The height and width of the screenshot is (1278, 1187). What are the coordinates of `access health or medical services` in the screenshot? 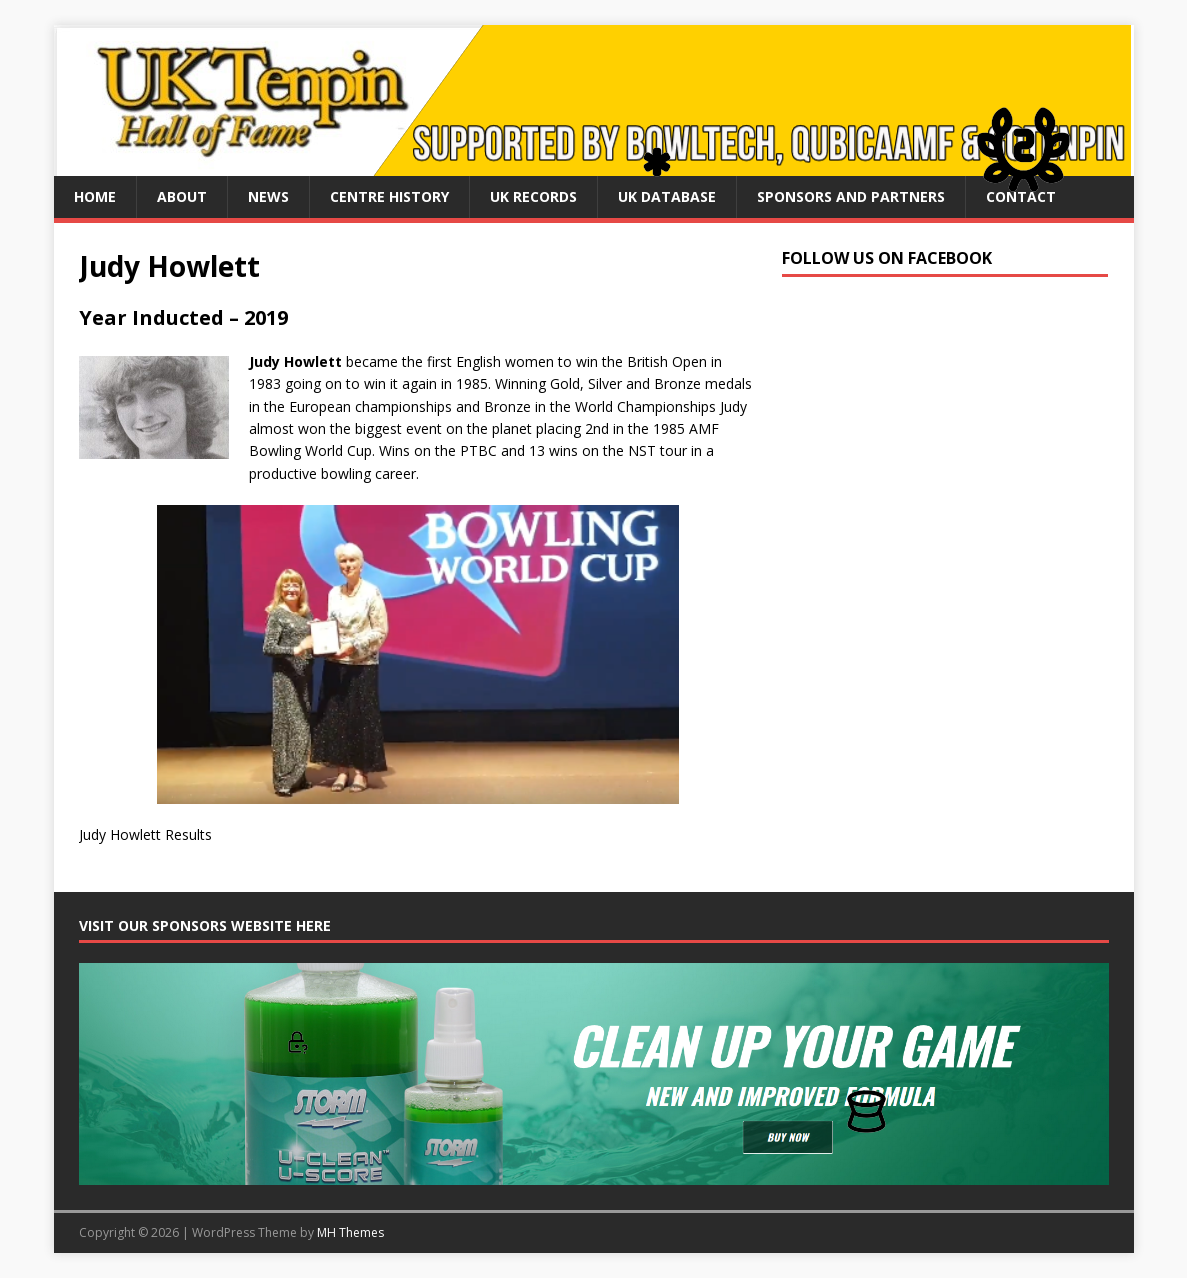 It's located at (657, 162).